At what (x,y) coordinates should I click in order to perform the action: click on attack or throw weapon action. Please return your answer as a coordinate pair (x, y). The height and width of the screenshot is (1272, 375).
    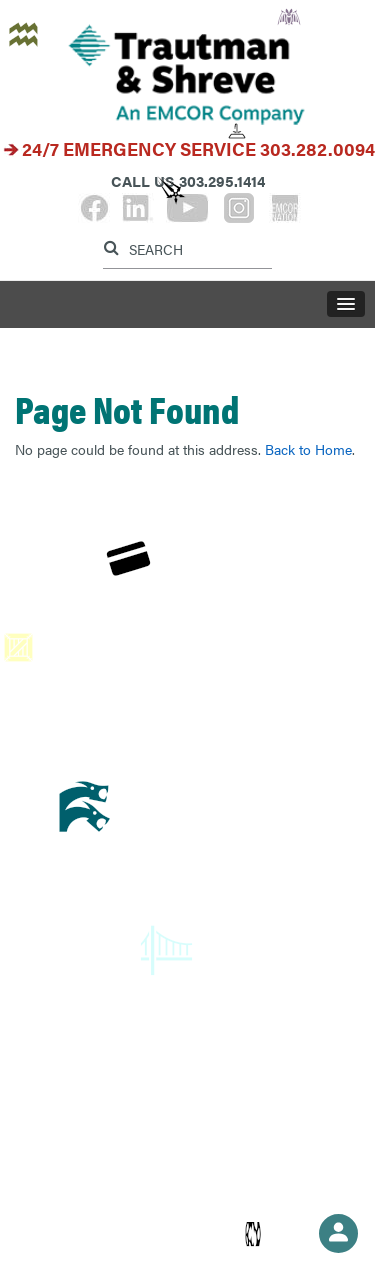
    Looking at the image, I should click on (171, 190).